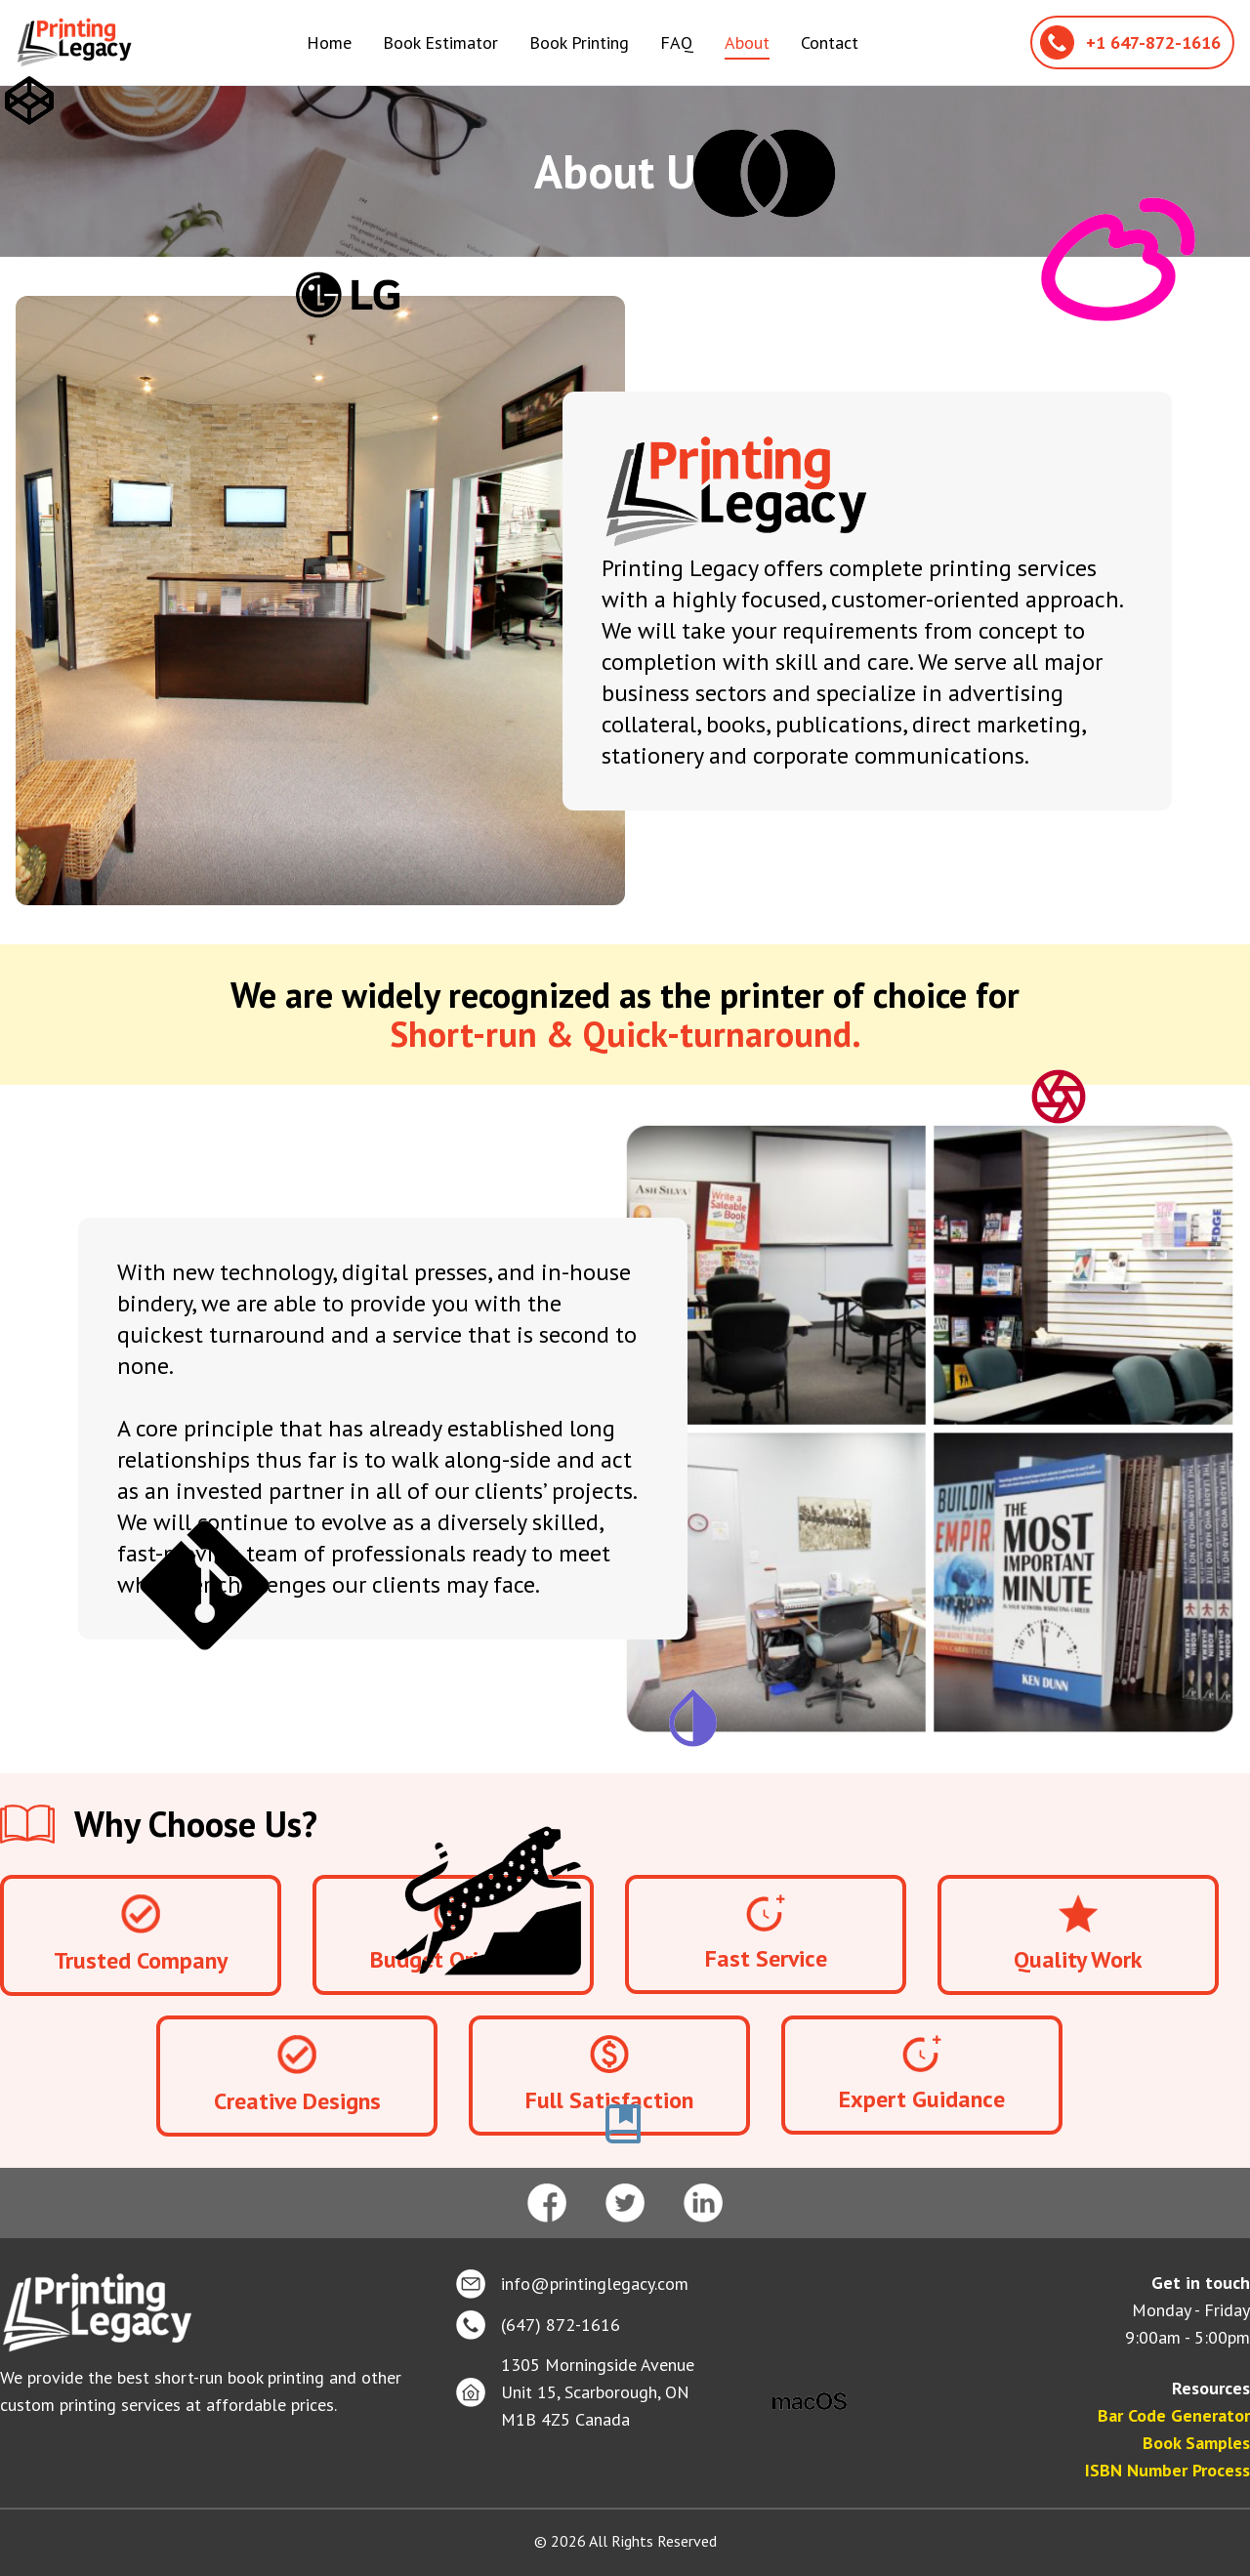 Image resolution: width=1250 pixels, height=2576 pixels. I want to click on git version control logo, so click(204, 1585).